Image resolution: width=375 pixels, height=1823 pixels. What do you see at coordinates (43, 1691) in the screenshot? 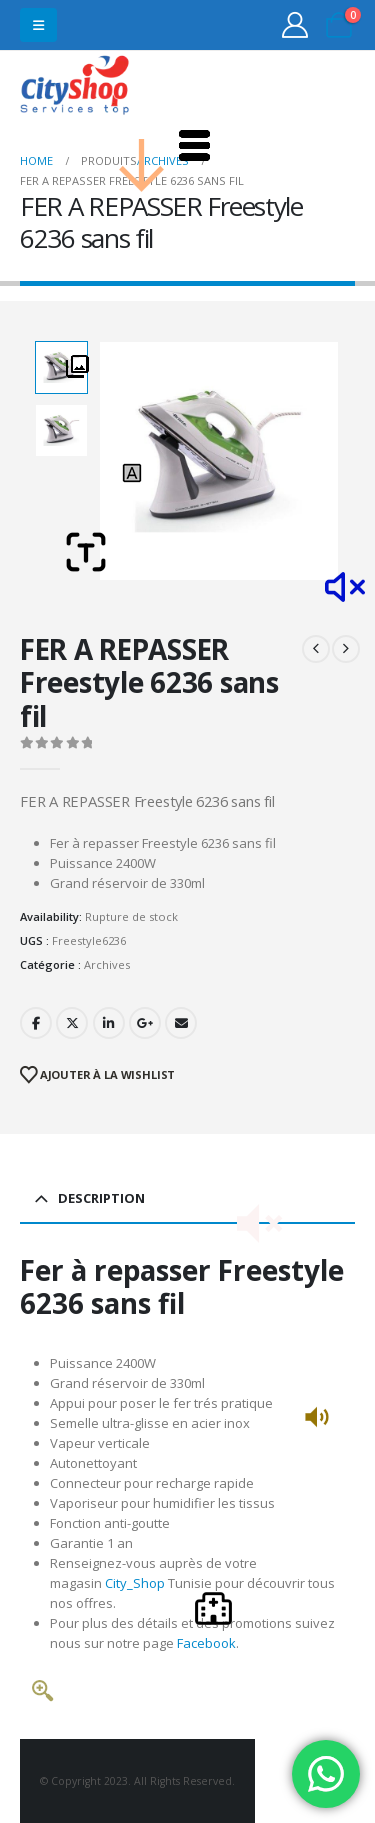
I see `zoom in on content` at bounding box center [43, 1691].